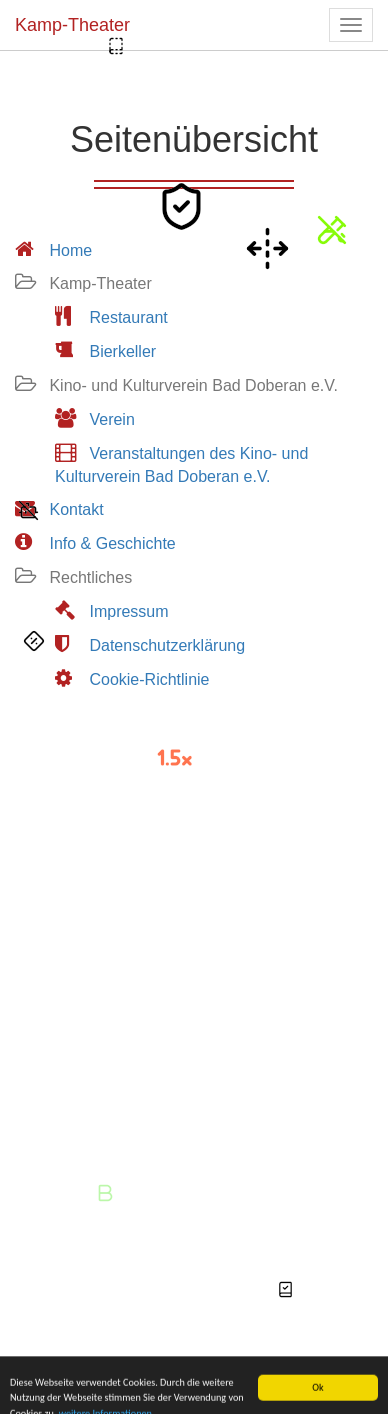  Describe the element at coordinates (116, 46) in the screenshot. I see `draft or unpublished document` at that location.